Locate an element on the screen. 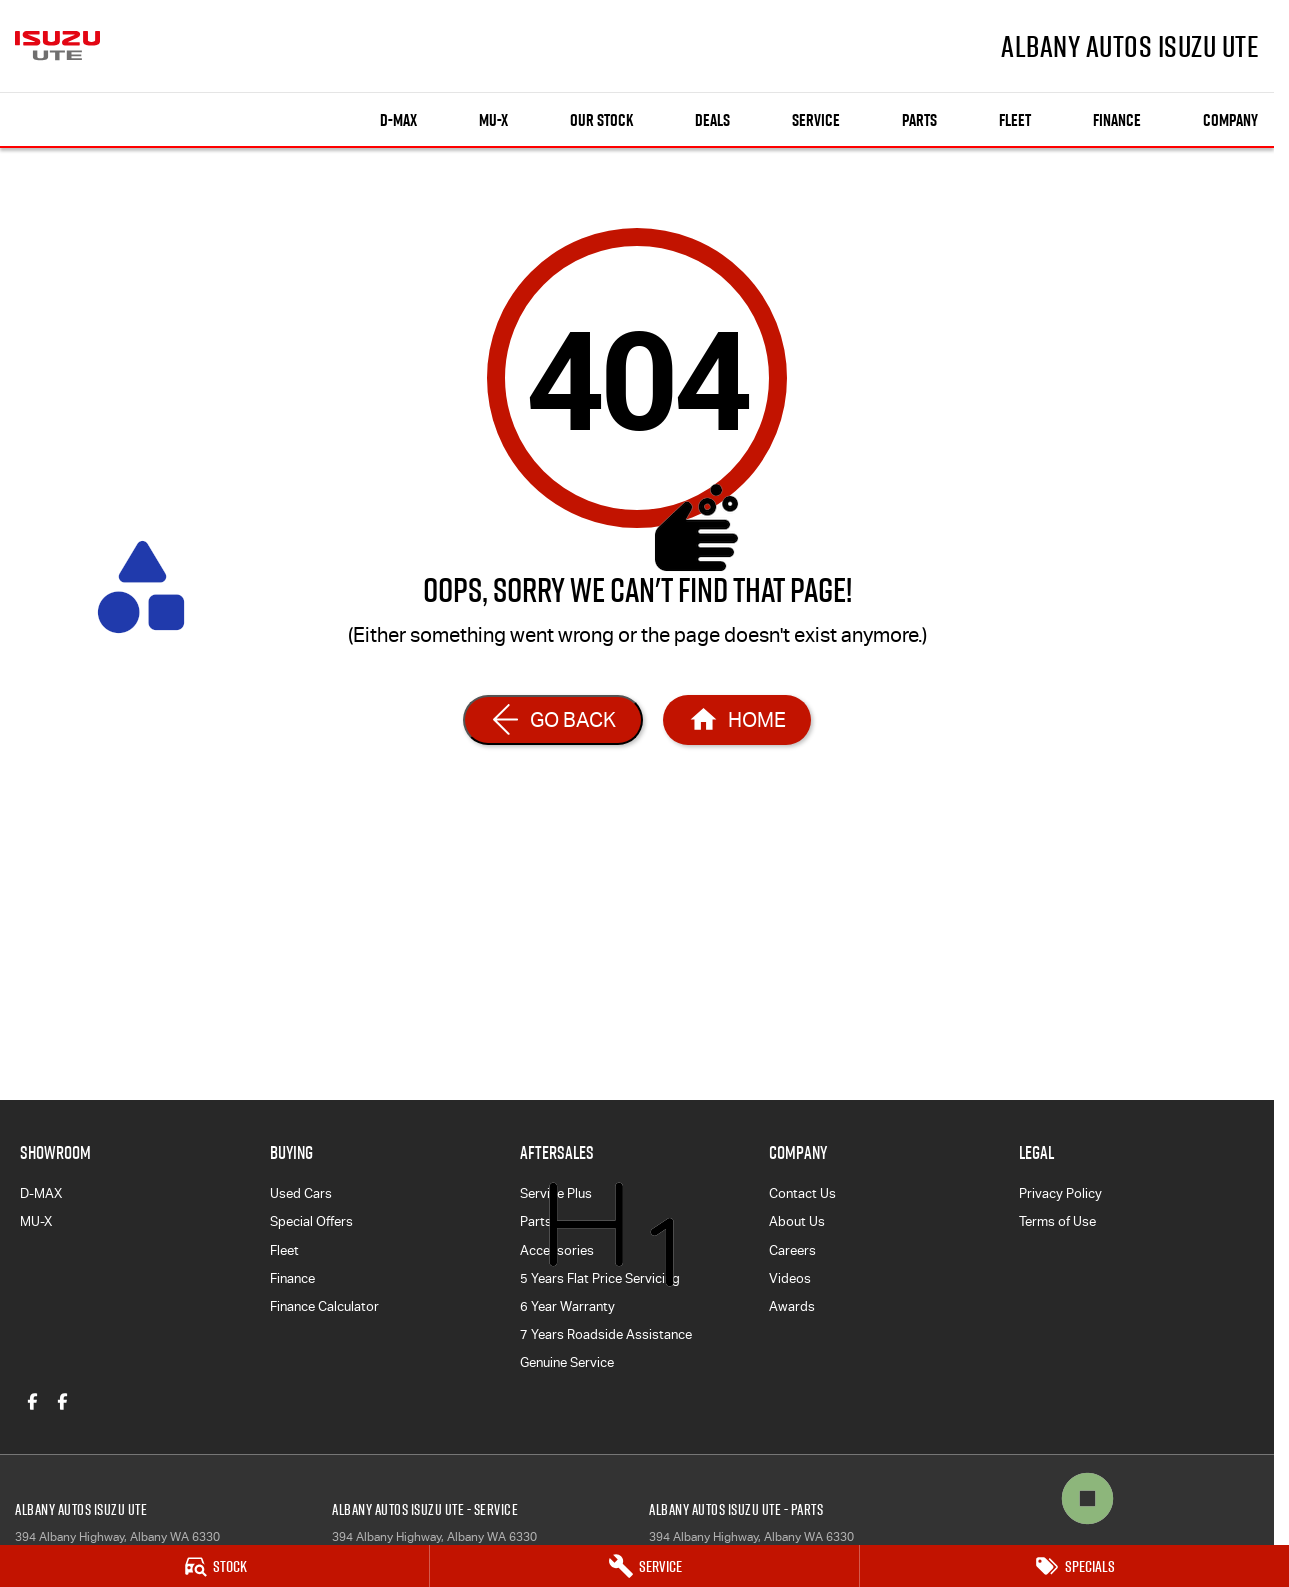 The height and width of the screenshot is (1587, 1289). format text as heading level 1 is located at coordinates (609, 1232).